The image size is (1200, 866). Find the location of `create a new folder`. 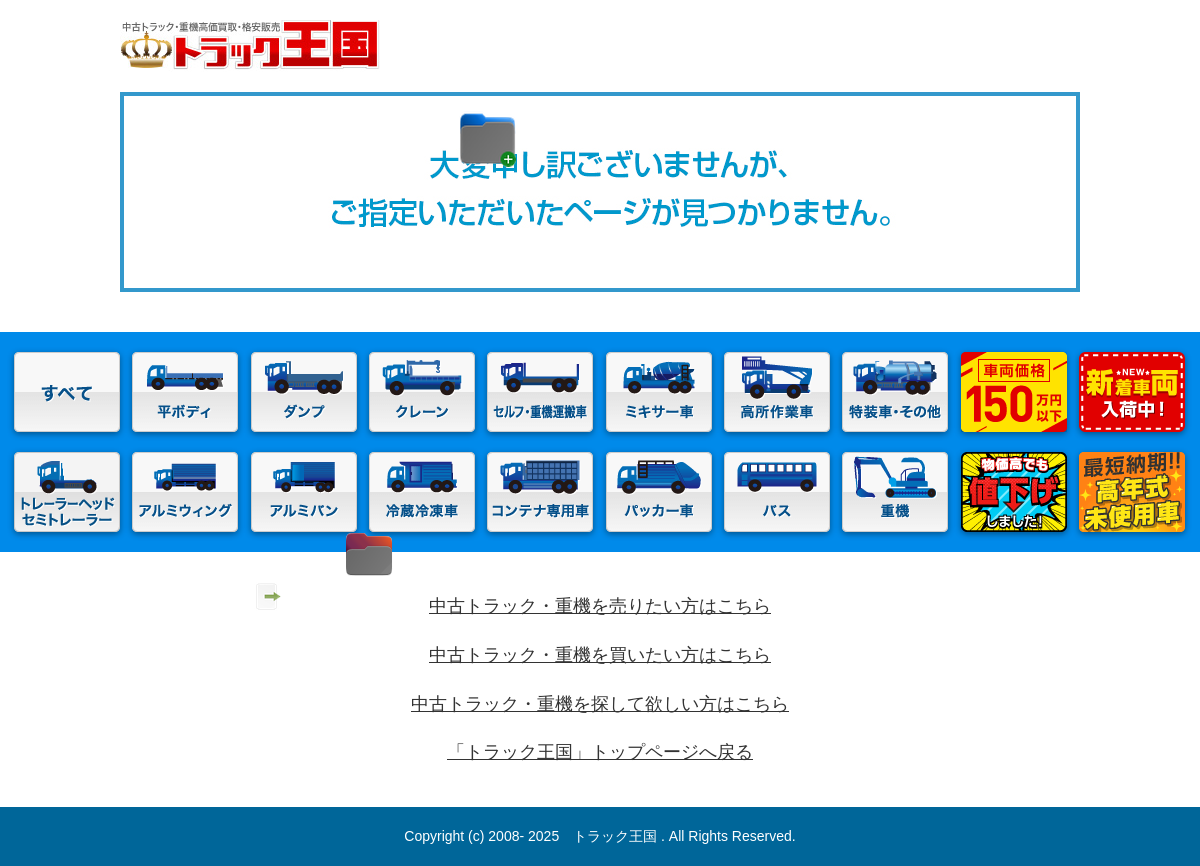

create a new folder is located at coordinates (487, 138).